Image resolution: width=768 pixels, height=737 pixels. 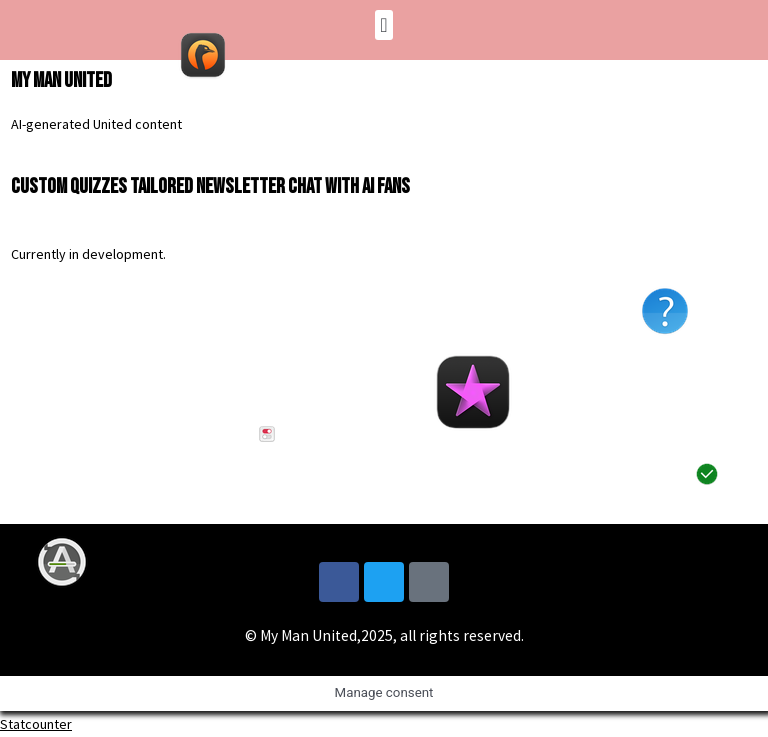 What do you see at coordinates (473, 392) in the screenshot?
I see `open the iTunes Store app` at bounding box center [473, 392].